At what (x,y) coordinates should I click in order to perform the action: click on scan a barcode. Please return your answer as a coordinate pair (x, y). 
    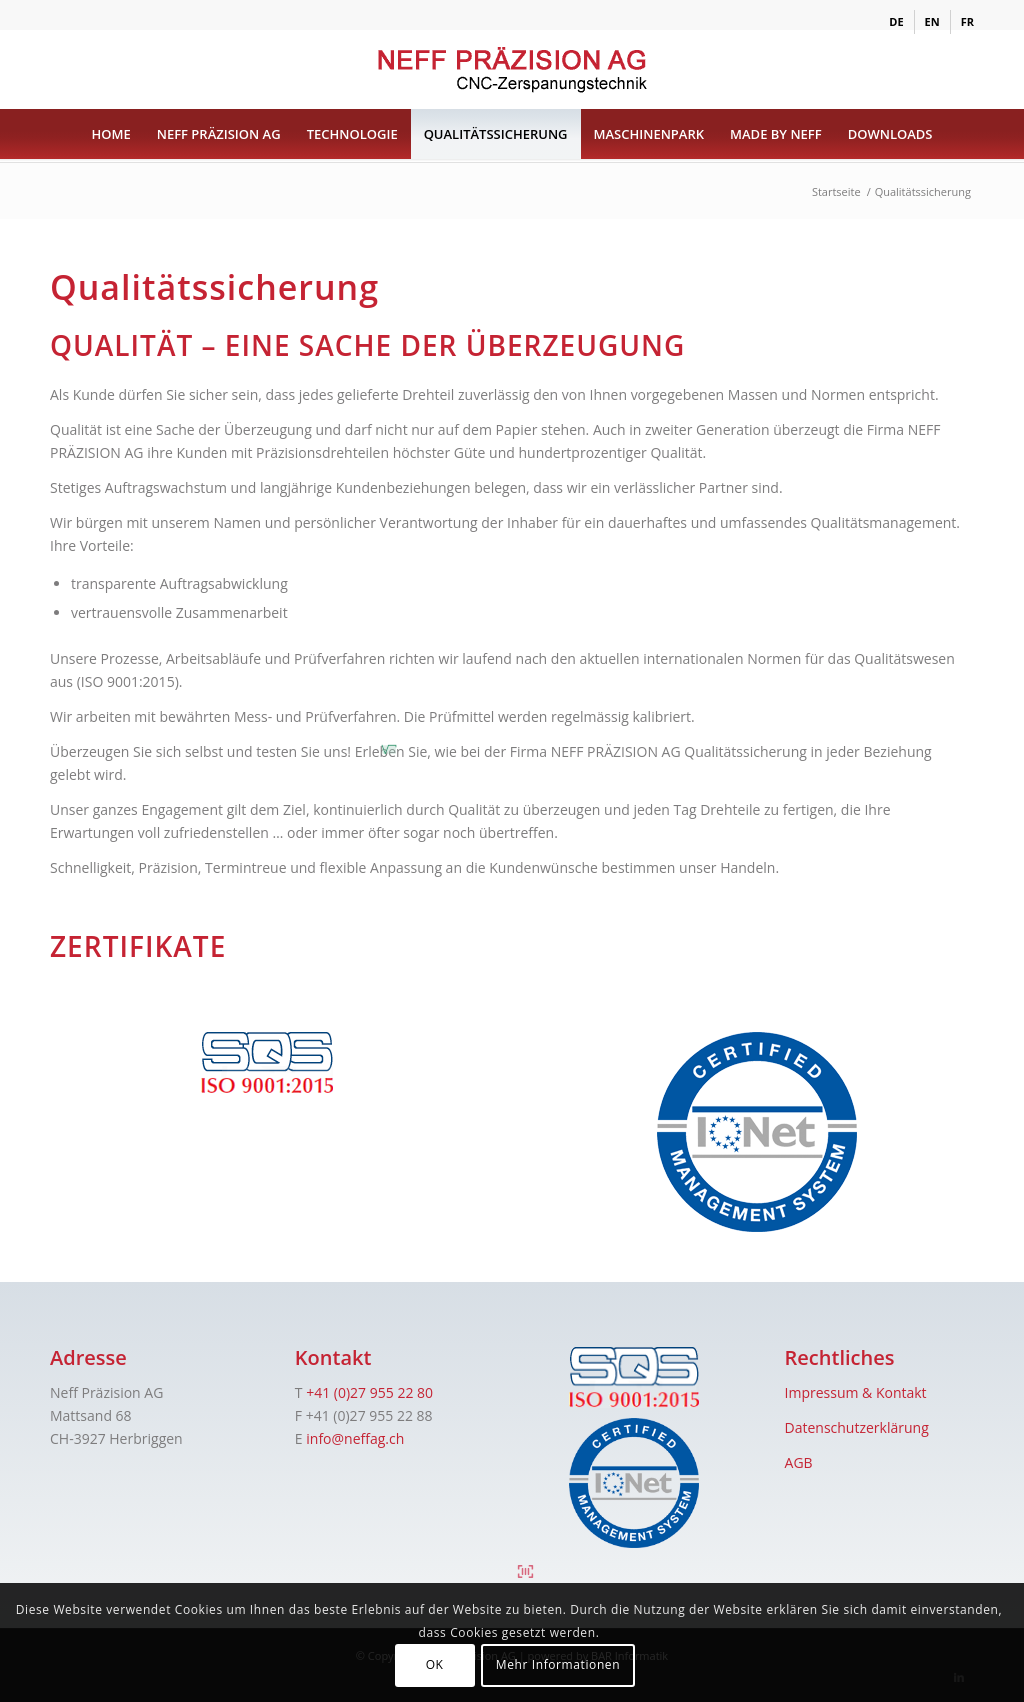
    Looking at the image, I should click on (525, 1571).